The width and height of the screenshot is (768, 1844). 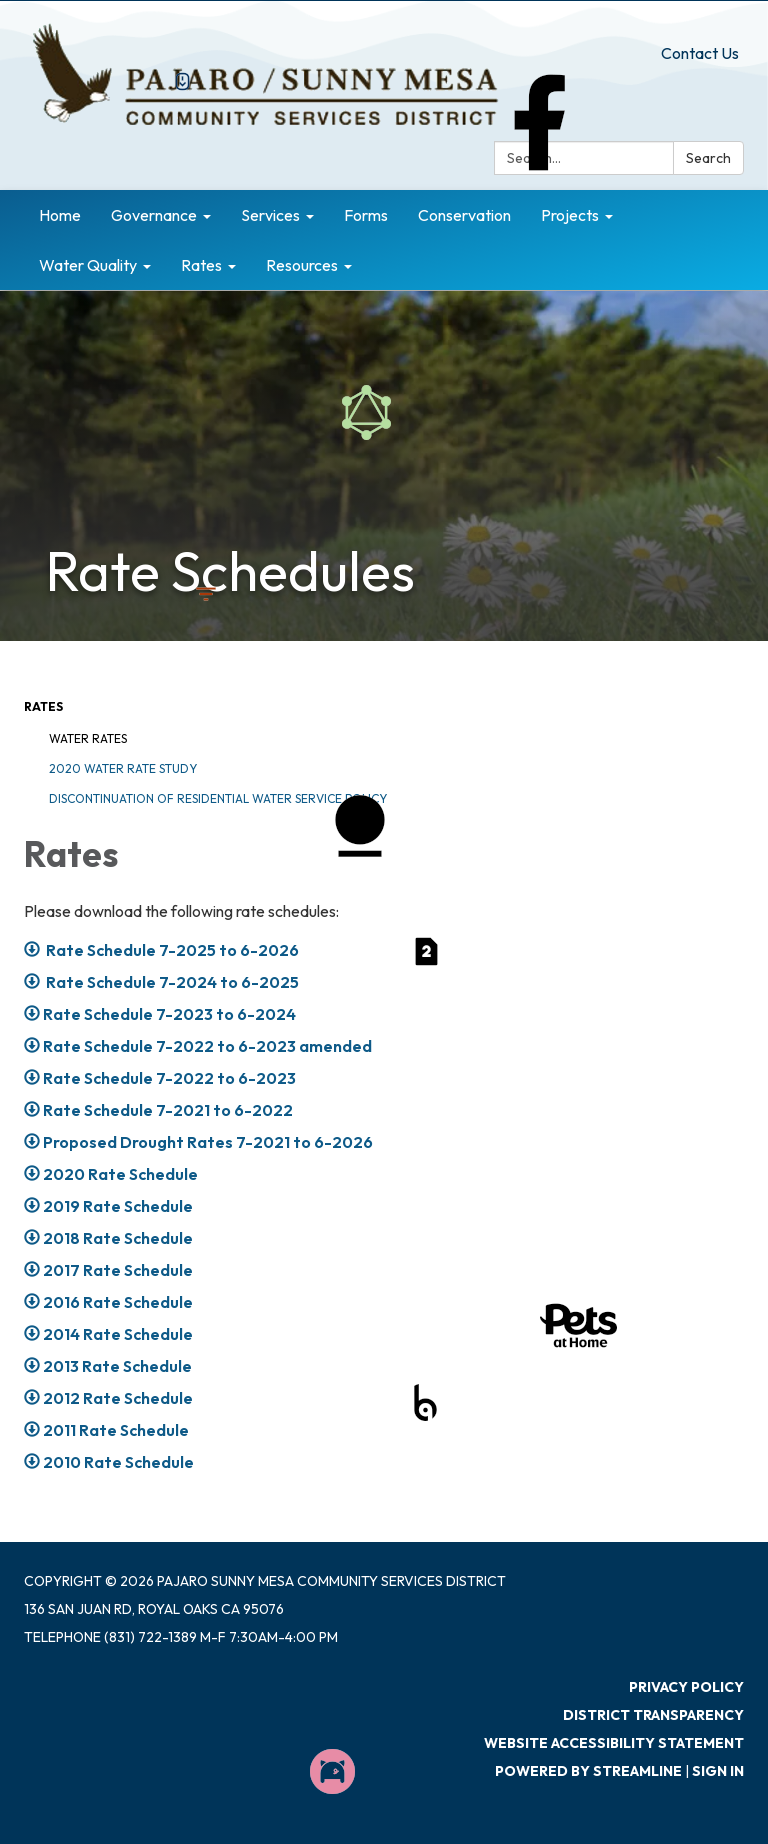 I want to click on graphql api or technology indicator, so click(x=366, y=412).